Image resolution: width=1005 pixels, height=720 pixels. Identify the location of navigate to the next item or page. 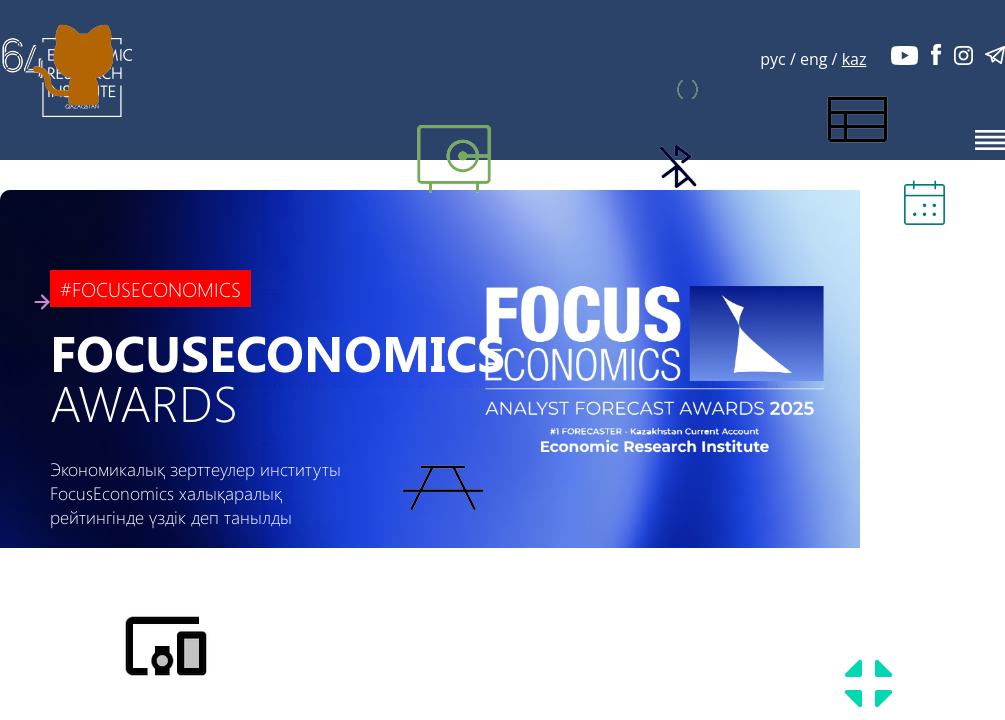
(42, 302).